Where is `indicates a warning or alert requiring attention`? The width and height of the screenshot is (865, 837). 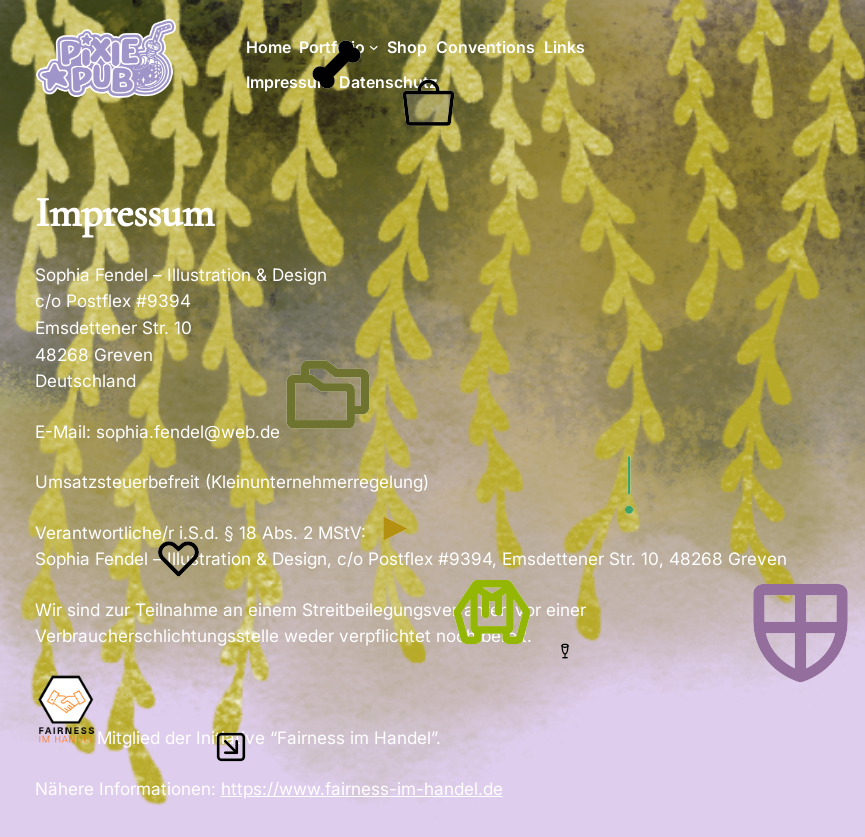
indicates a warning or alert requiring attention is located at coordinates (629, 485).